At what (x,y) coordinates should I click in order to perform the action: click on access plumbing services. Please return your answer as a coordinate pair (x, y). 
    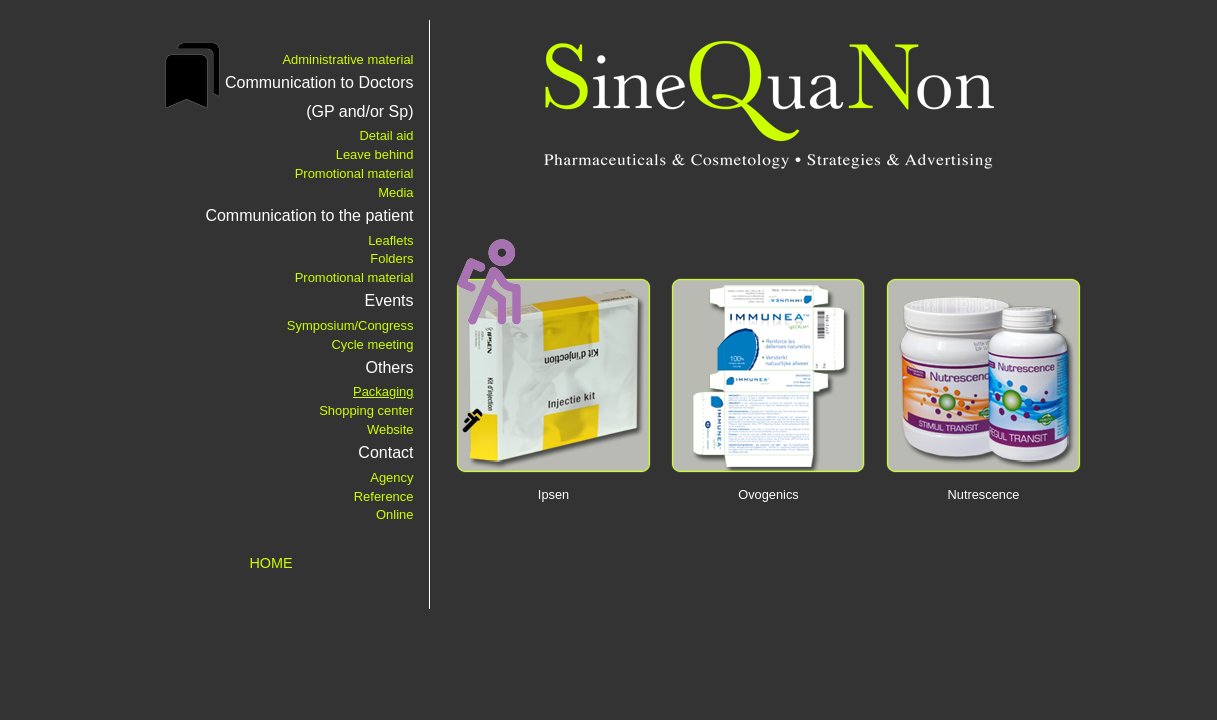
    Looking at the image, I should click on (472, 420).